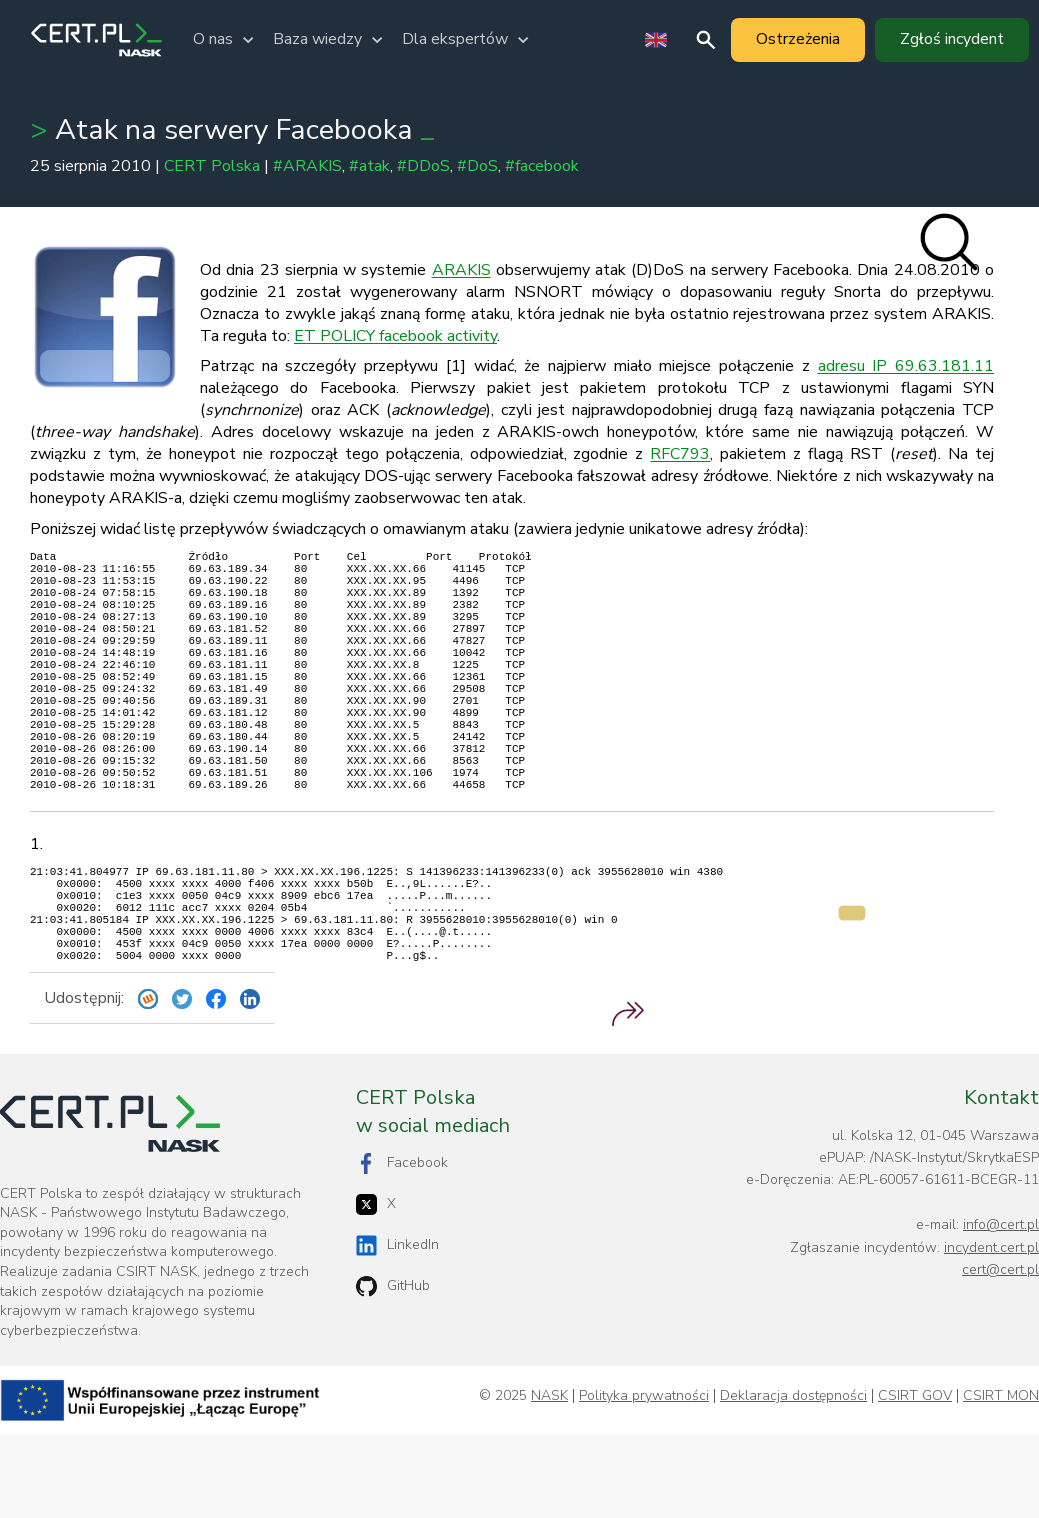 The width and height of the screenshot is (1039, 1518). I want to click on crop image to 16:9 aspect ratio, so click(852, 913).